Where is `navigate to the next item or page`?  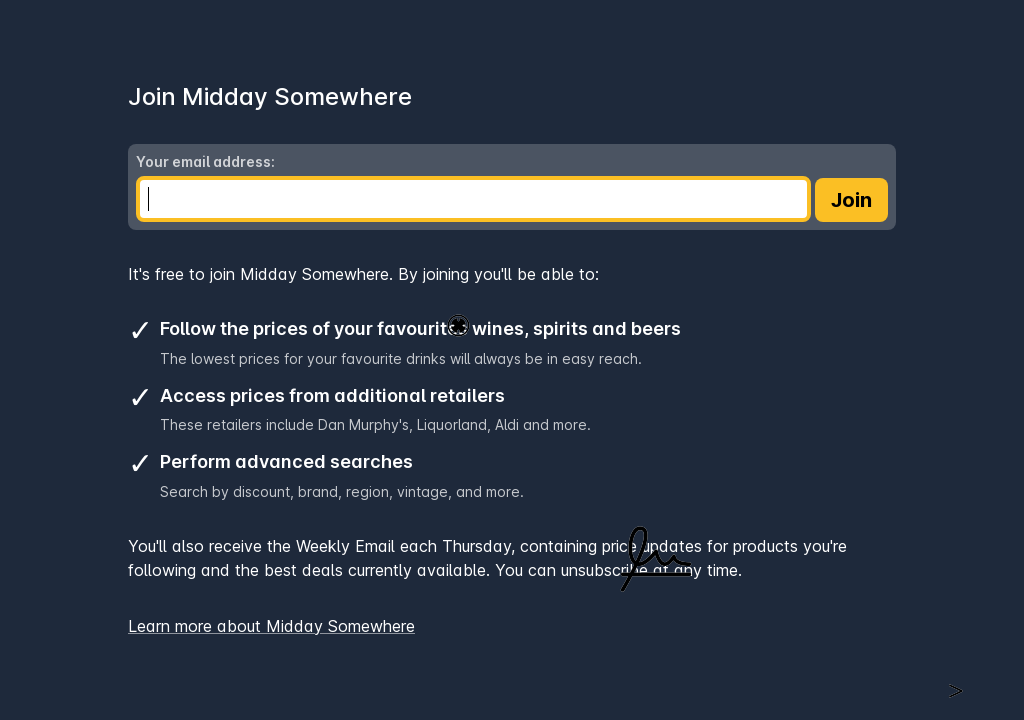 navigate to the next item or page is located at coordinates (955, 691).